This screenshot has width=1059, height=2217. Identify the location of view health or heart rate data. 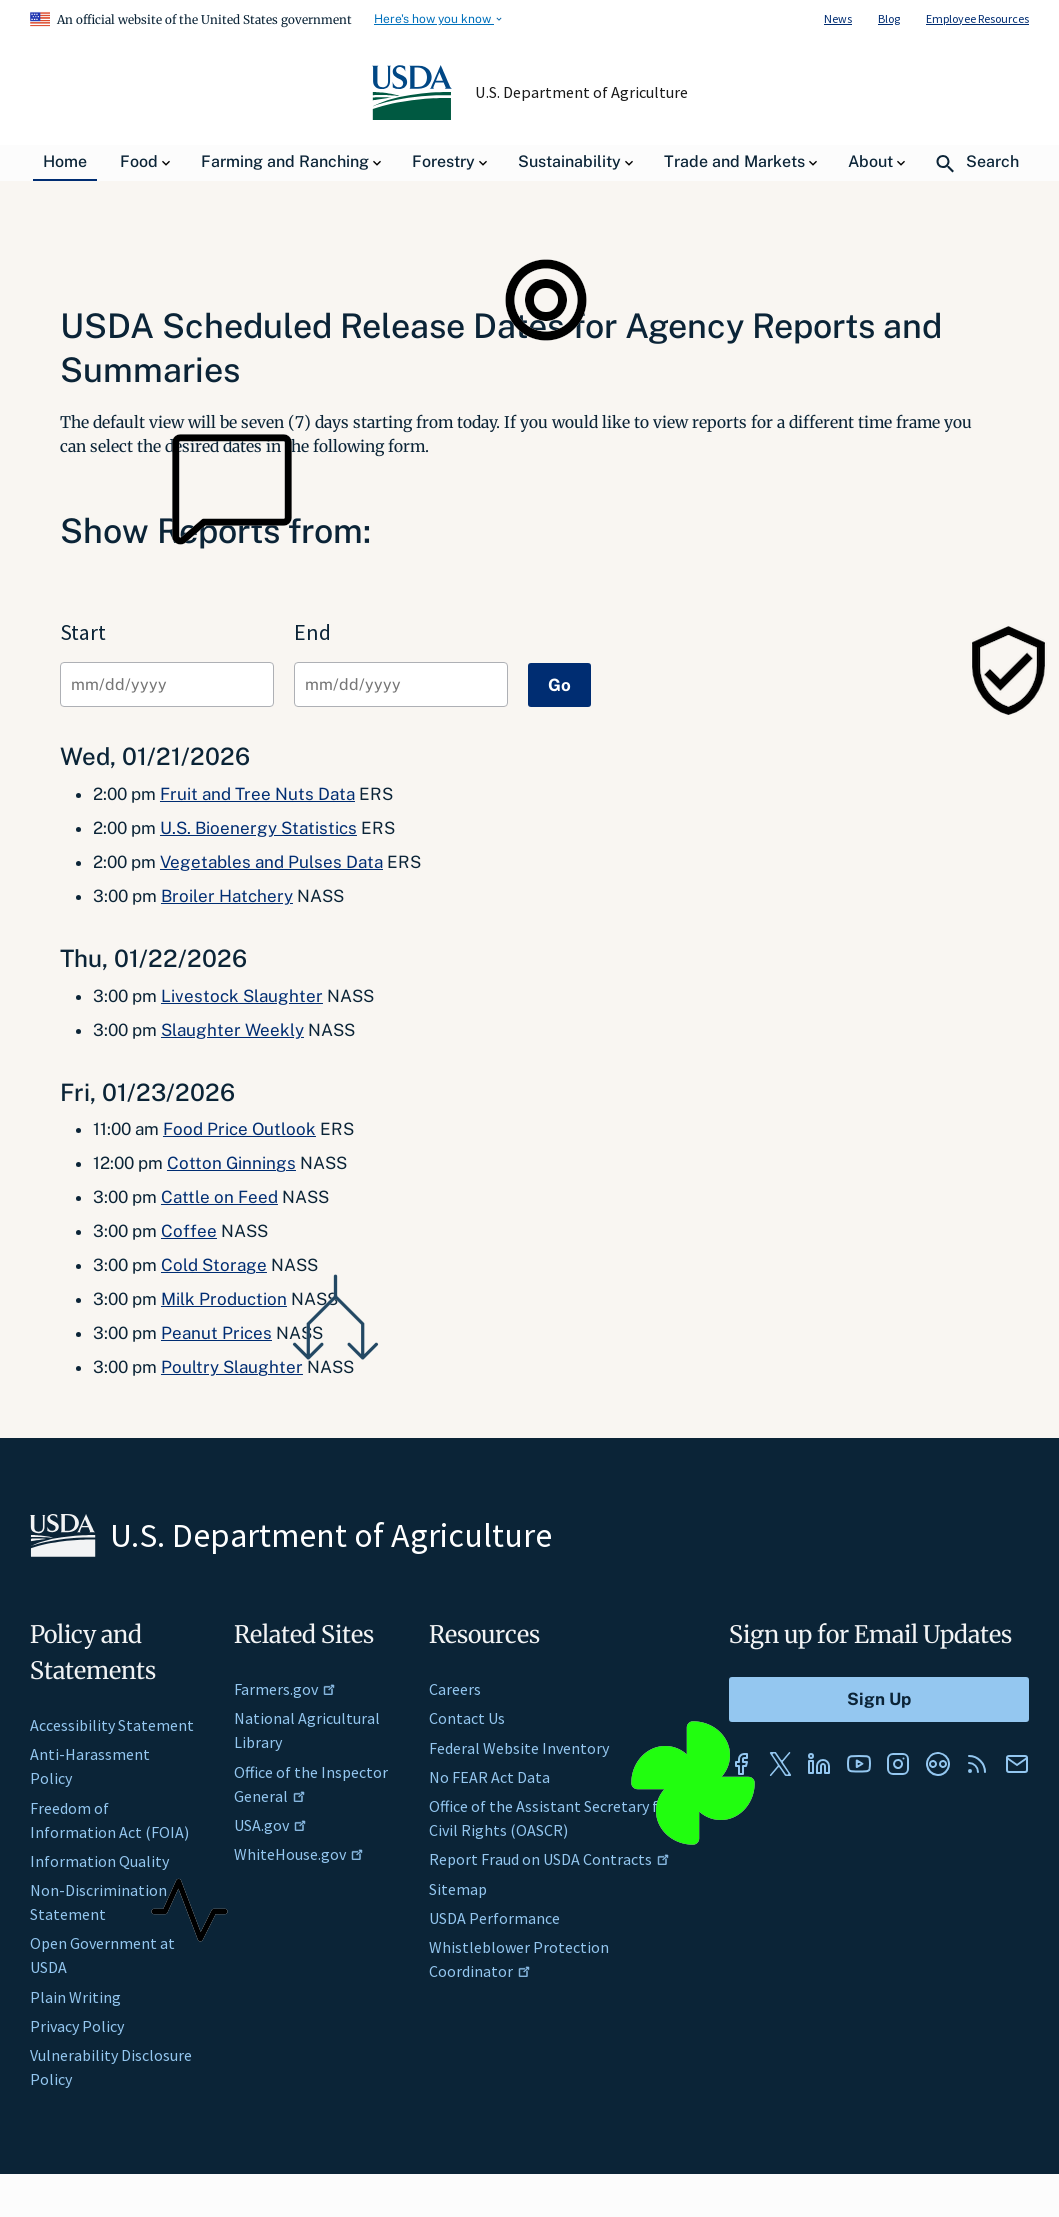
(189, 1911).